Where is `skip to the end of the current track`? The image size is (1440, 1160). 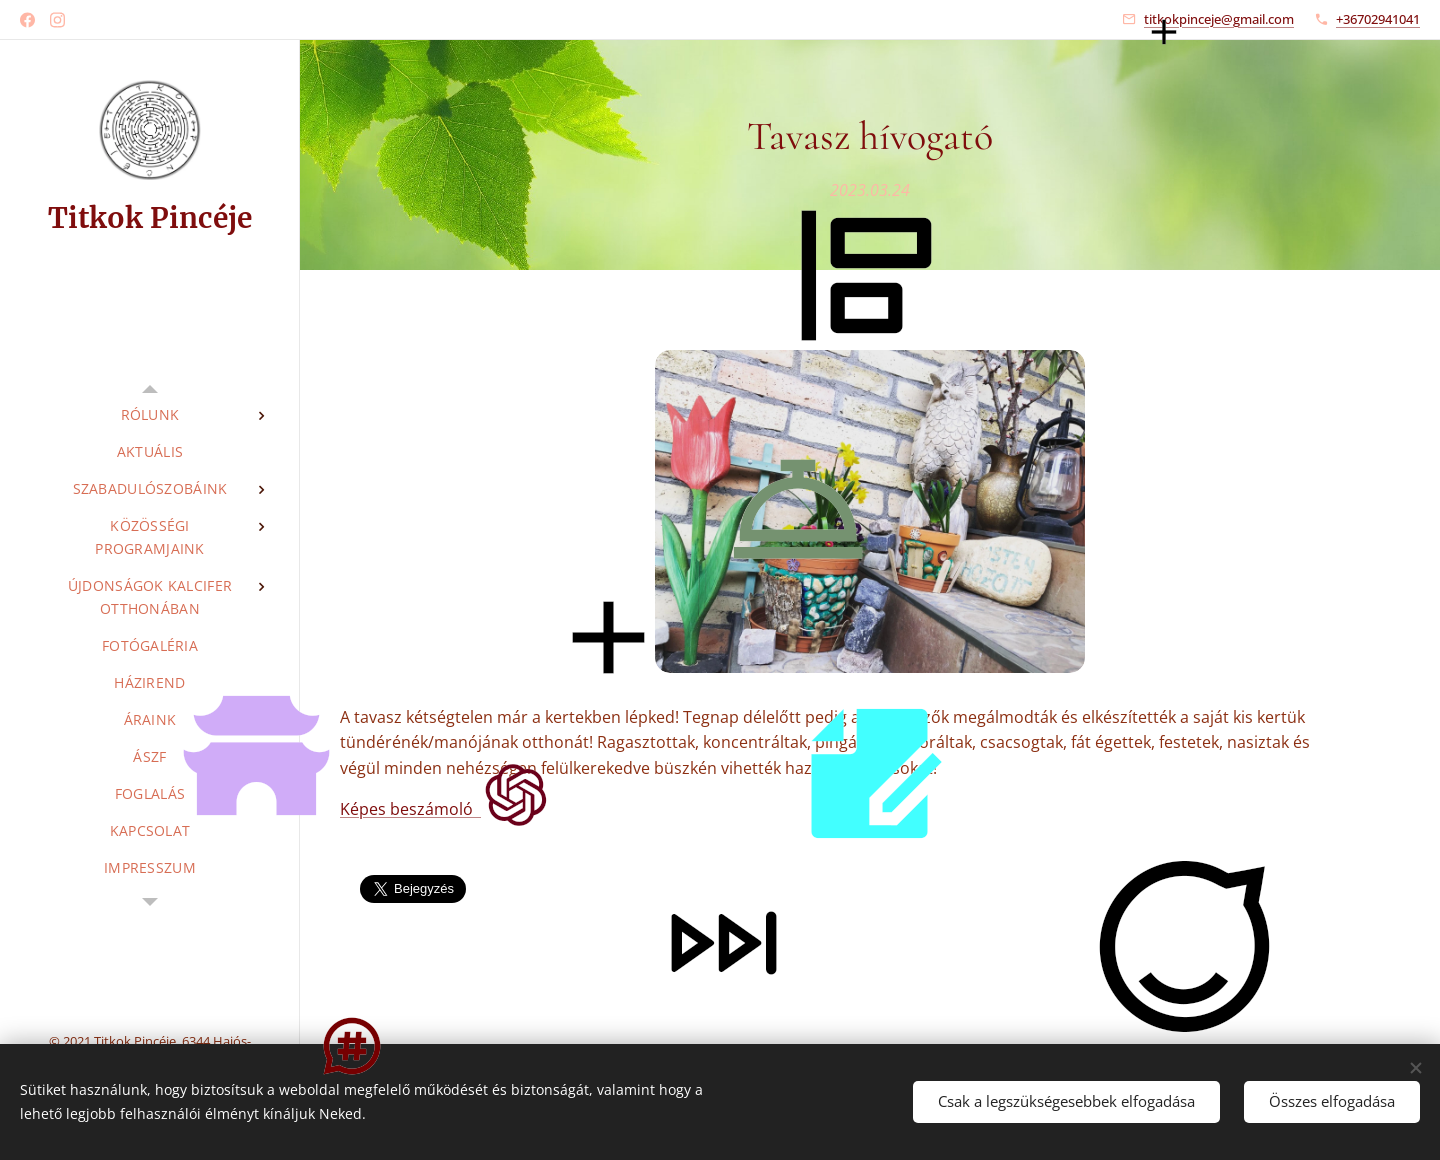
skip to the end of the current track is located at coordinates (724, 943).